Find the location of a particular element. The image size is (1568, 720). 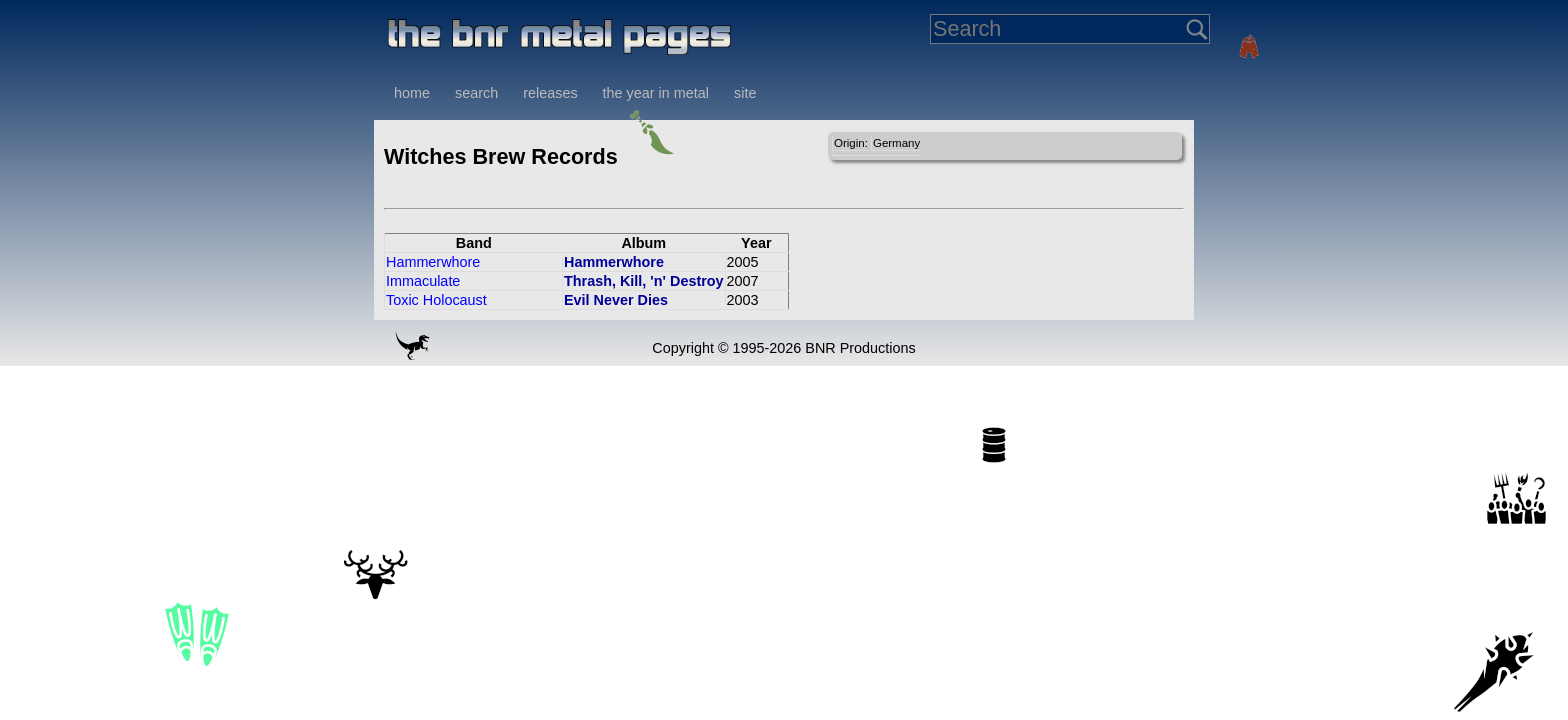

access swimming or diving activities is located at coordinates (197, 634).